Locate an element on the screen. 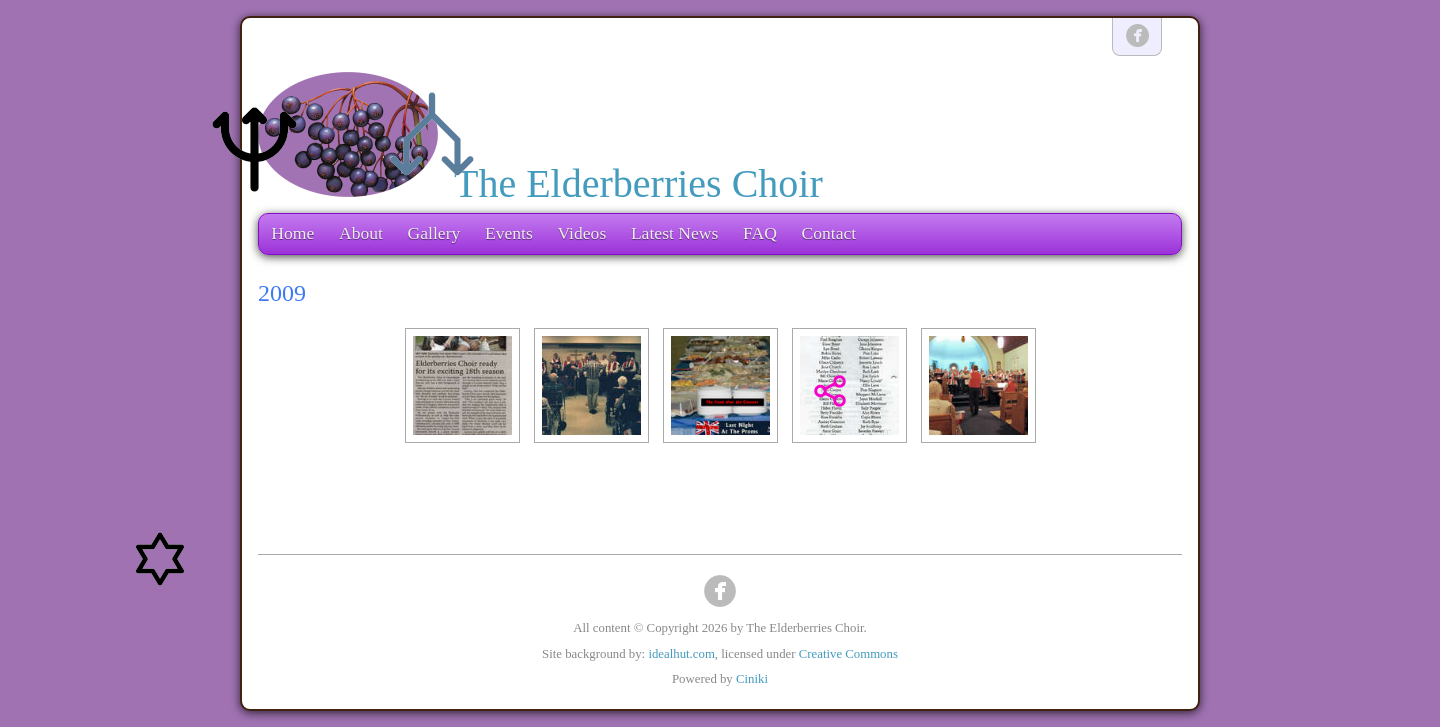  indicates jewish or kosher-related content is located at coordinates (160, 559).